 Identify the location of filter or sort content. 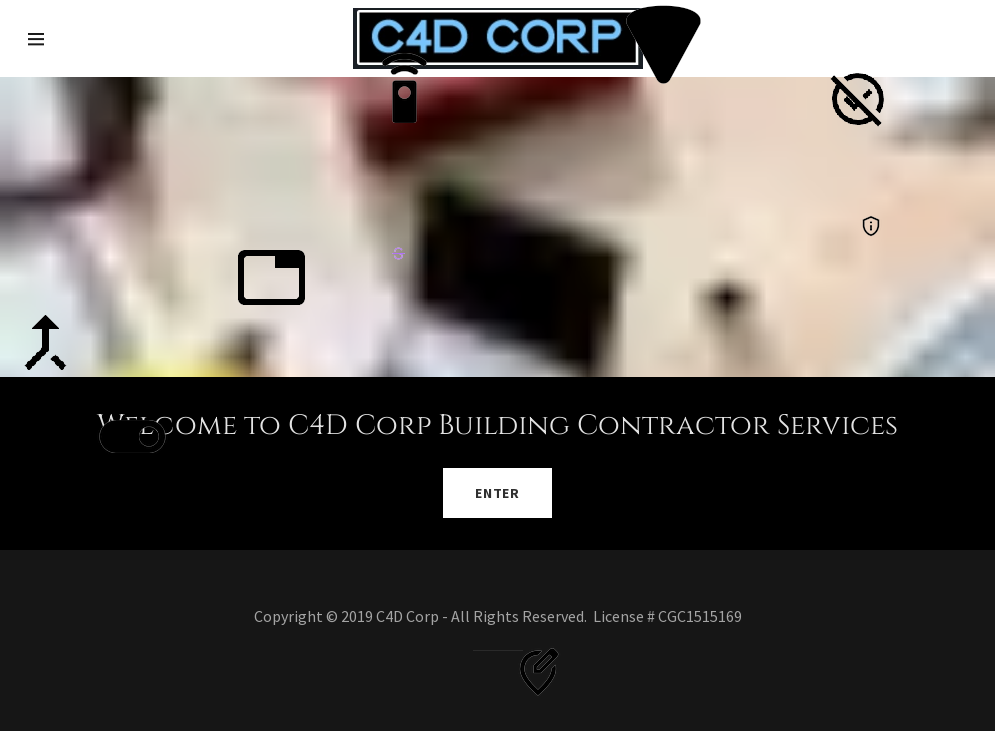
(663, 46).